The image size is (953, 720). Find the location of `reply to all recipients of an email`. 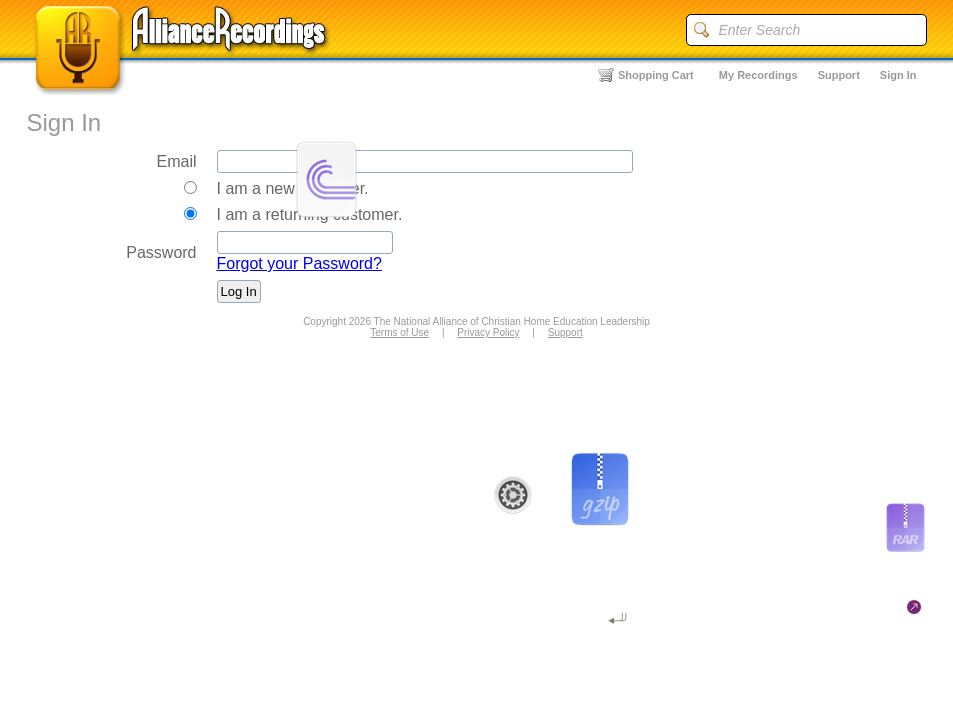

reply to all recipients of an email is located at coordinates (617, 617).